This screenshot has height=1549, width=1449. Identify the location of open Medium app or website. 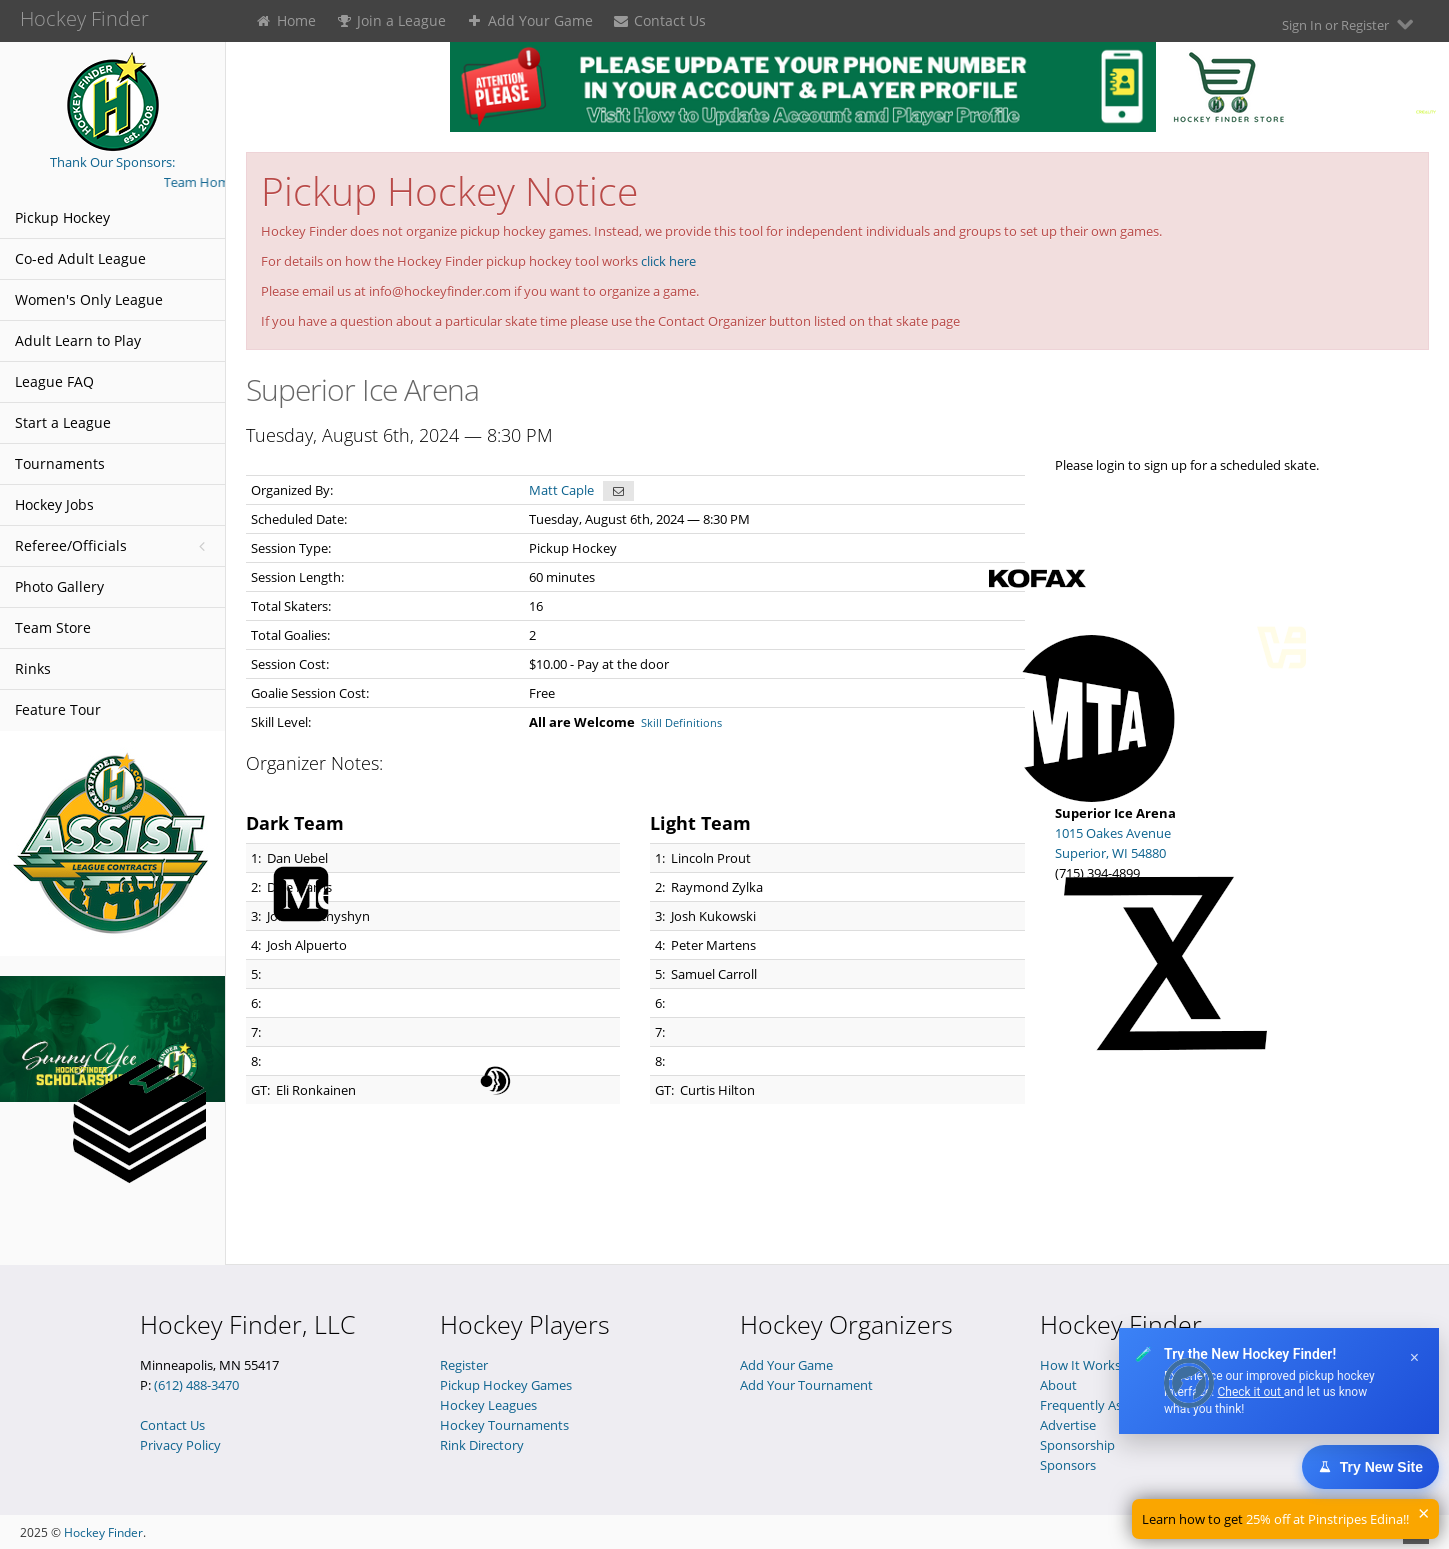
(301, 894).